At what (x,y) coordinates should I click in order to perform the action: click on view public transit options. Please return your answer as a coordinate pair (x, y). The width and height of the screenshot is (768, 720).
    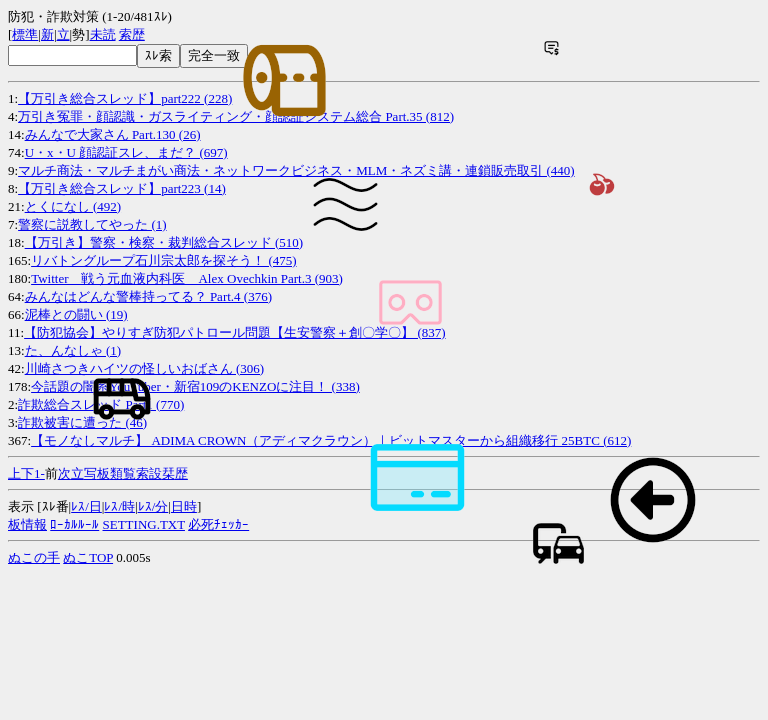
    Looking at the image, I should click on (122, 399).